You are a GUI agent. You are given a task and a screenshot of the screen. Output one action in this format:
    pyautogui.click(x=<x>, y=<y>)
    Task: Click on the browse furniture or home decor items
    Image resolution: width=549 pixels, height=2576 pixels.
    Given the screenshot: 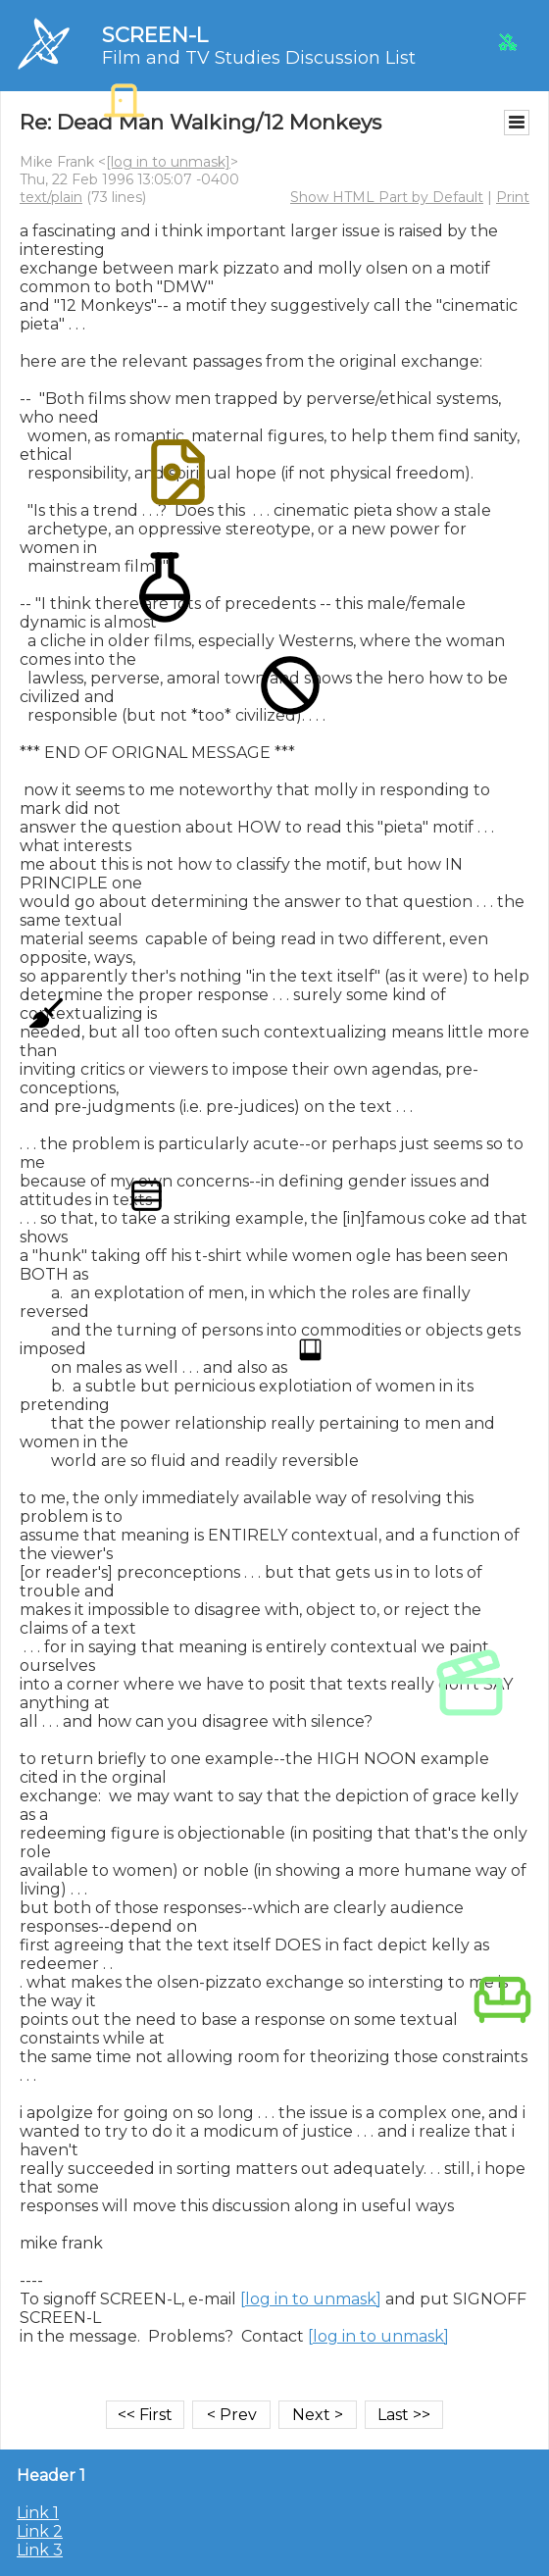 What is the action you would take?
    pyautogui.click(x=502, y=1999)
    